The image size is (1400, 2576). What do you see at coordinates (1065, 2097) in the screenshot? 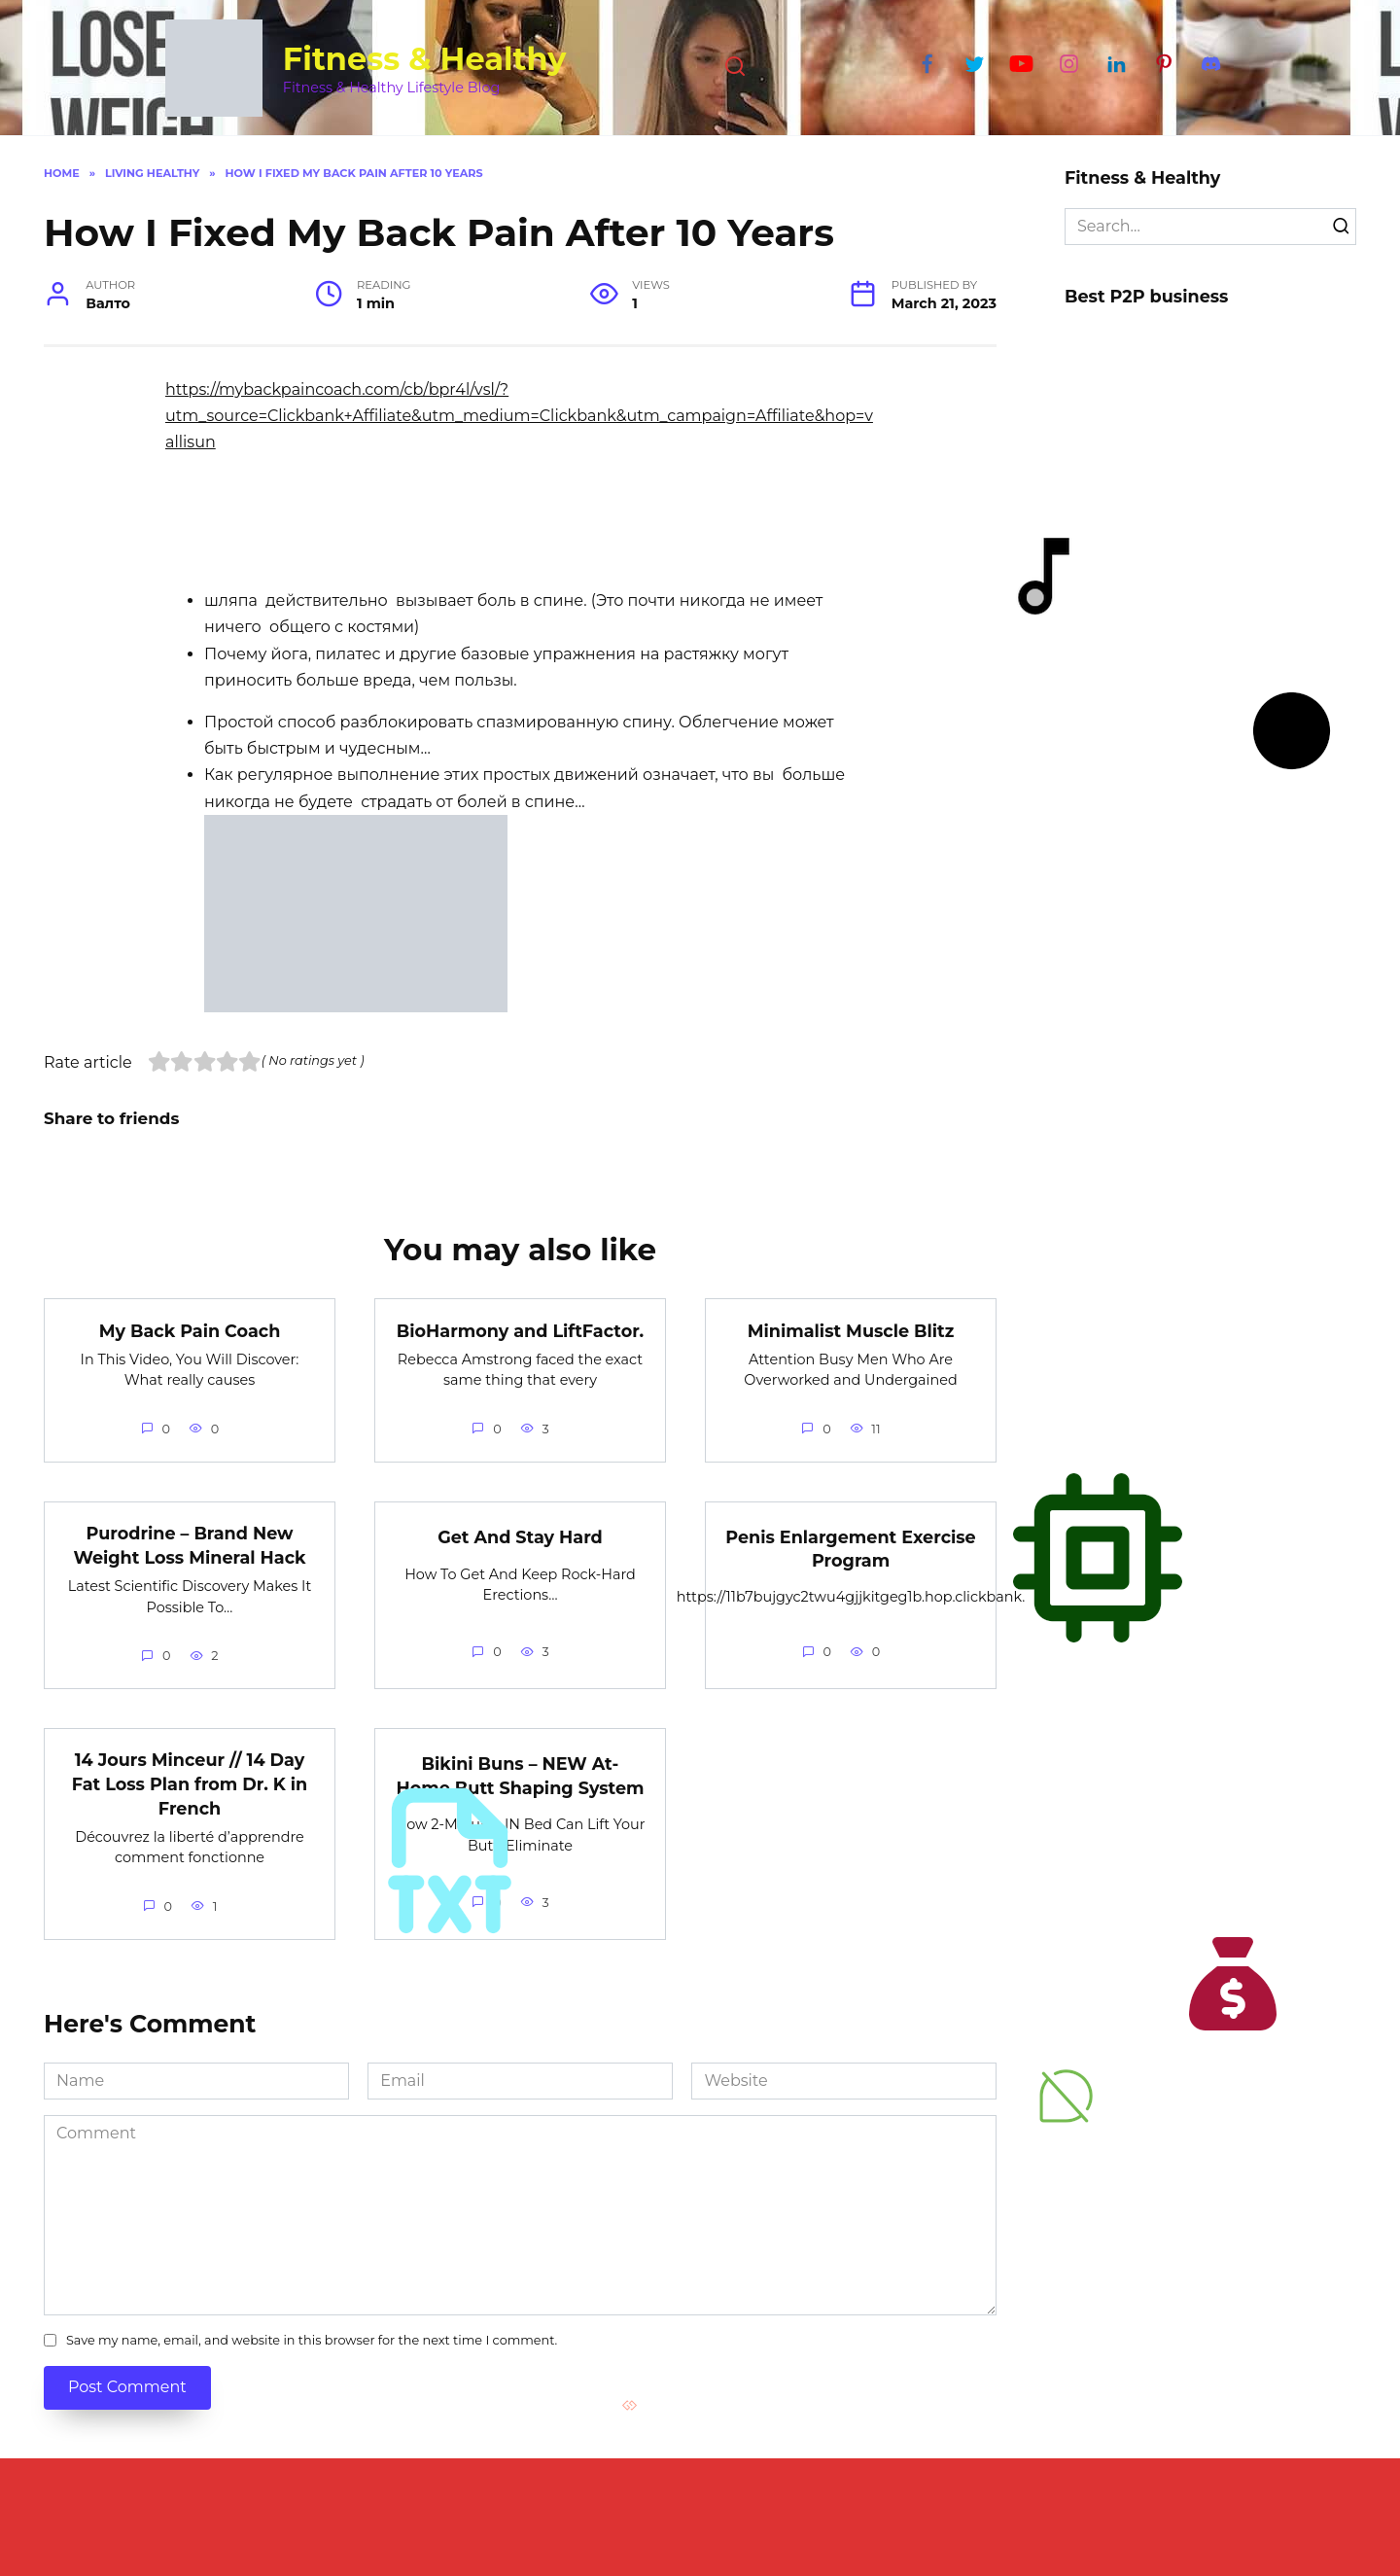
I see `mute or disable chat notifications` at bounding box center [1065, 2097].